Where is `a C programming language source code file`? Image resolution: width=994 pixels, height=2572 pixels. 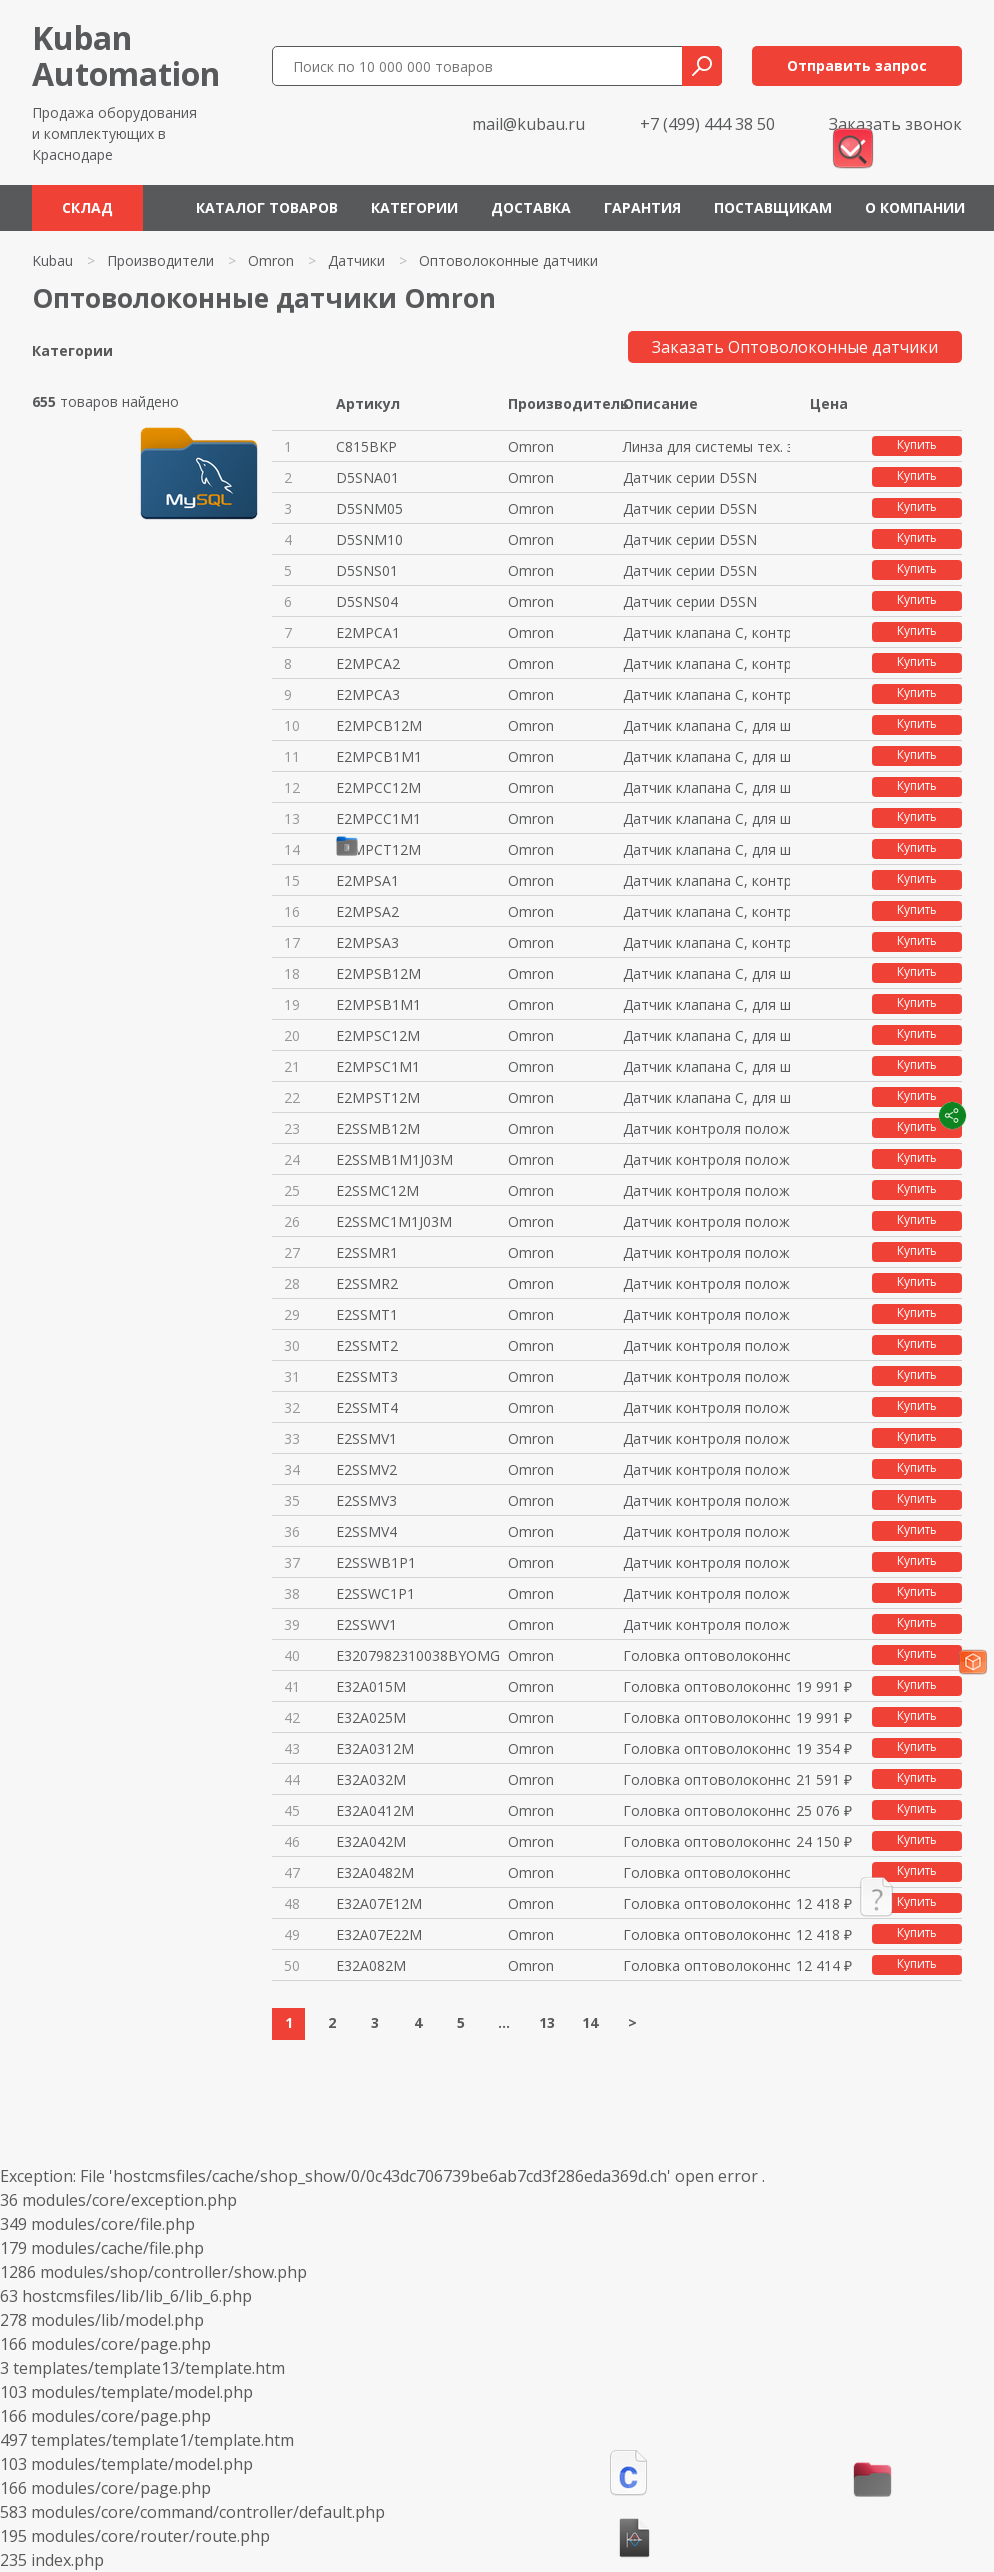
a C programming language source code file is located at coordinates (628, 2472).